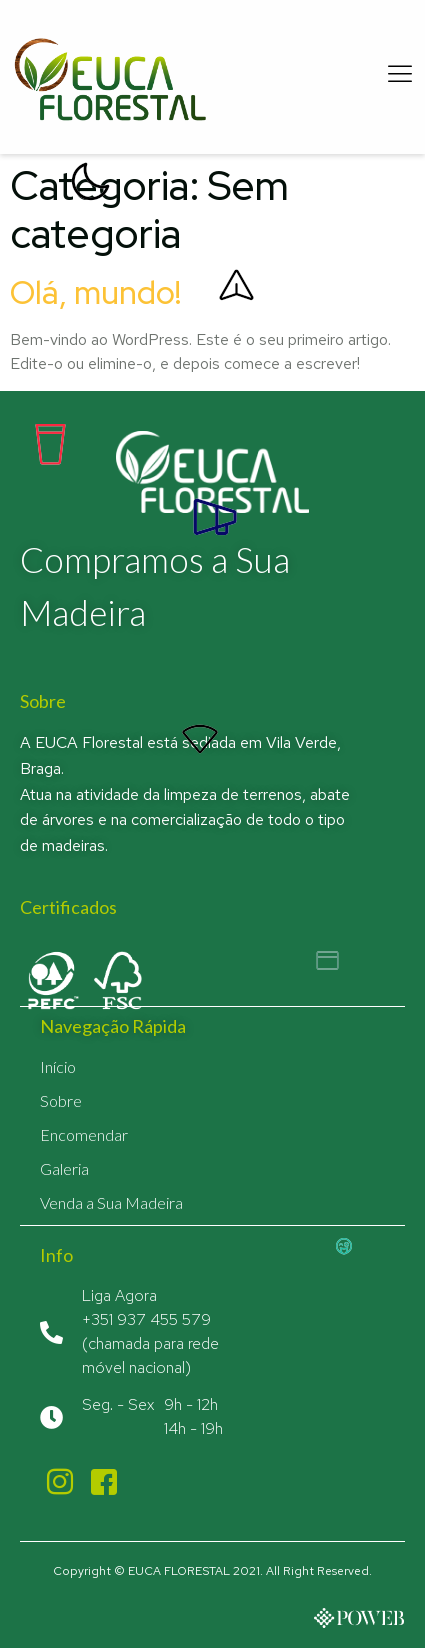  Describe the element at coordinates (327, 960) in the screenshot. I see `open web browser` at that location.